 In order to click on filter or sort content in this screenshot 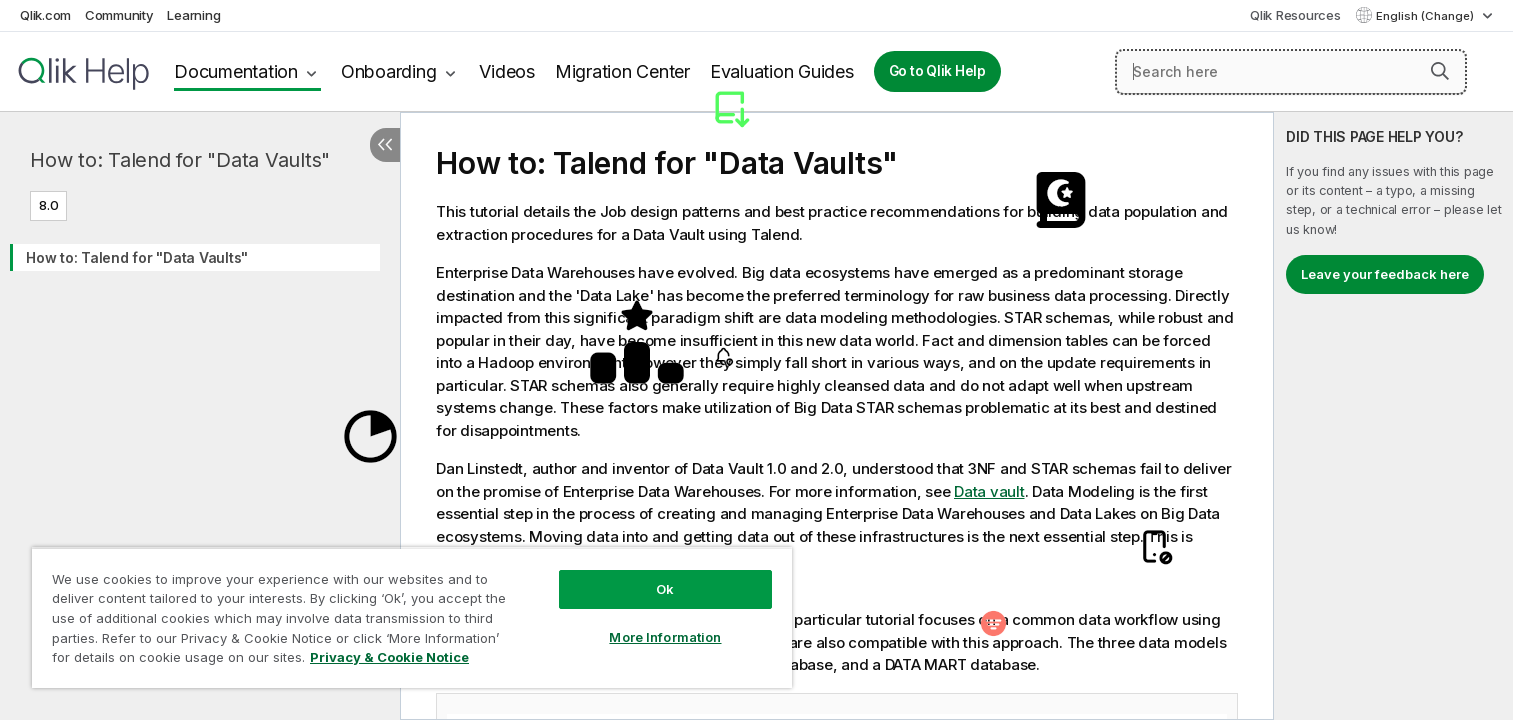, I will do `click(993, 623)`.